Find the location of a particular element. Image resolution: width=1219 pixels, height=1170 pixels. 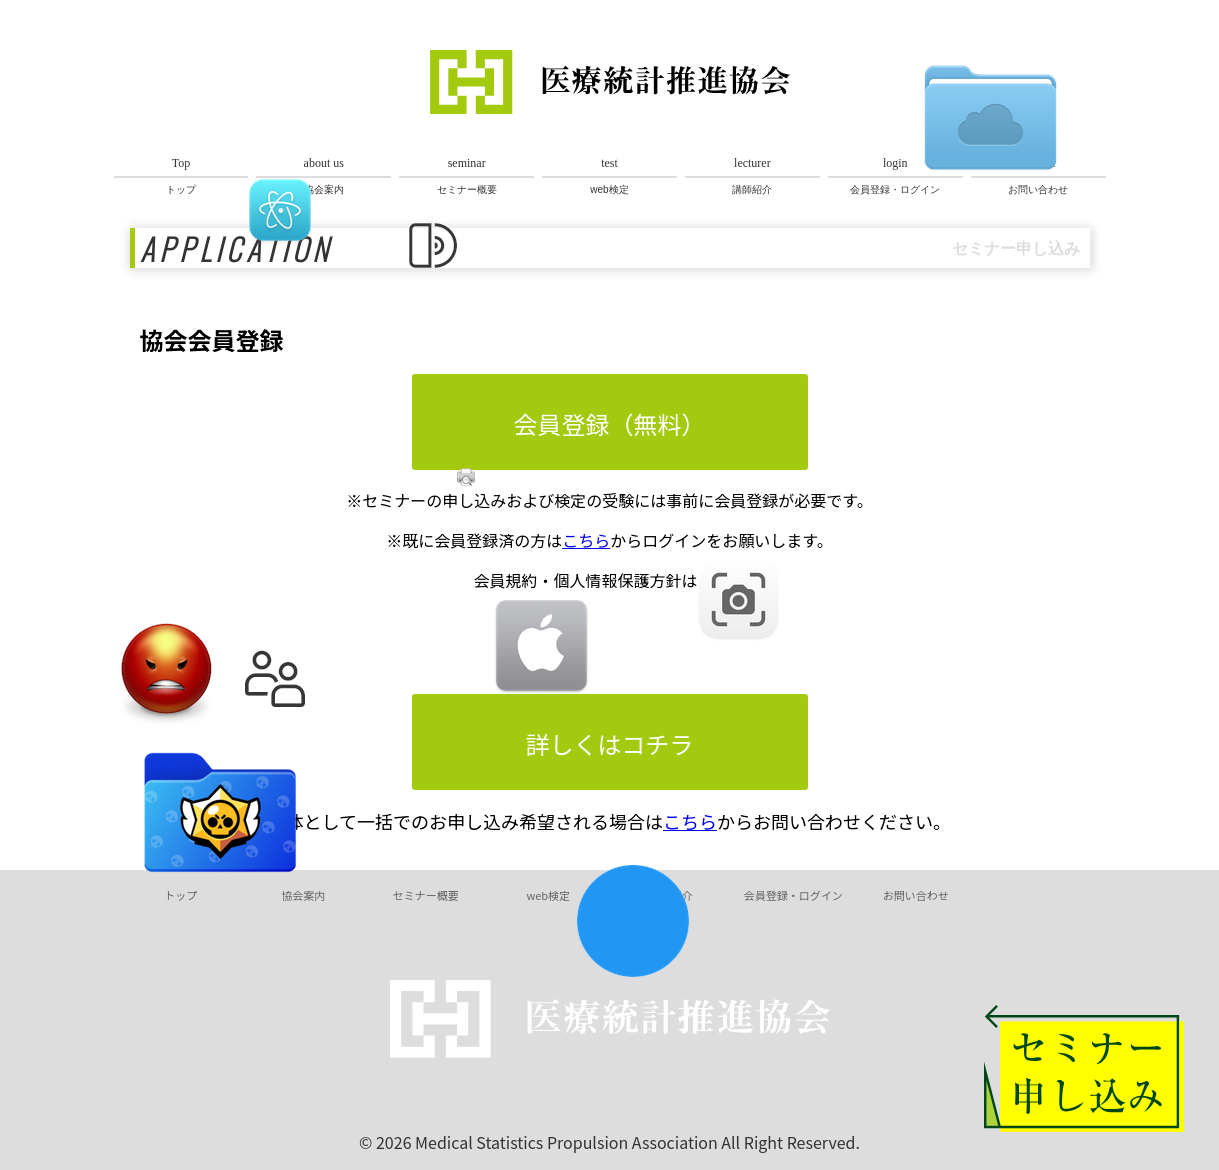

open brawl stars game files folder is located at coordinates (219, 816).